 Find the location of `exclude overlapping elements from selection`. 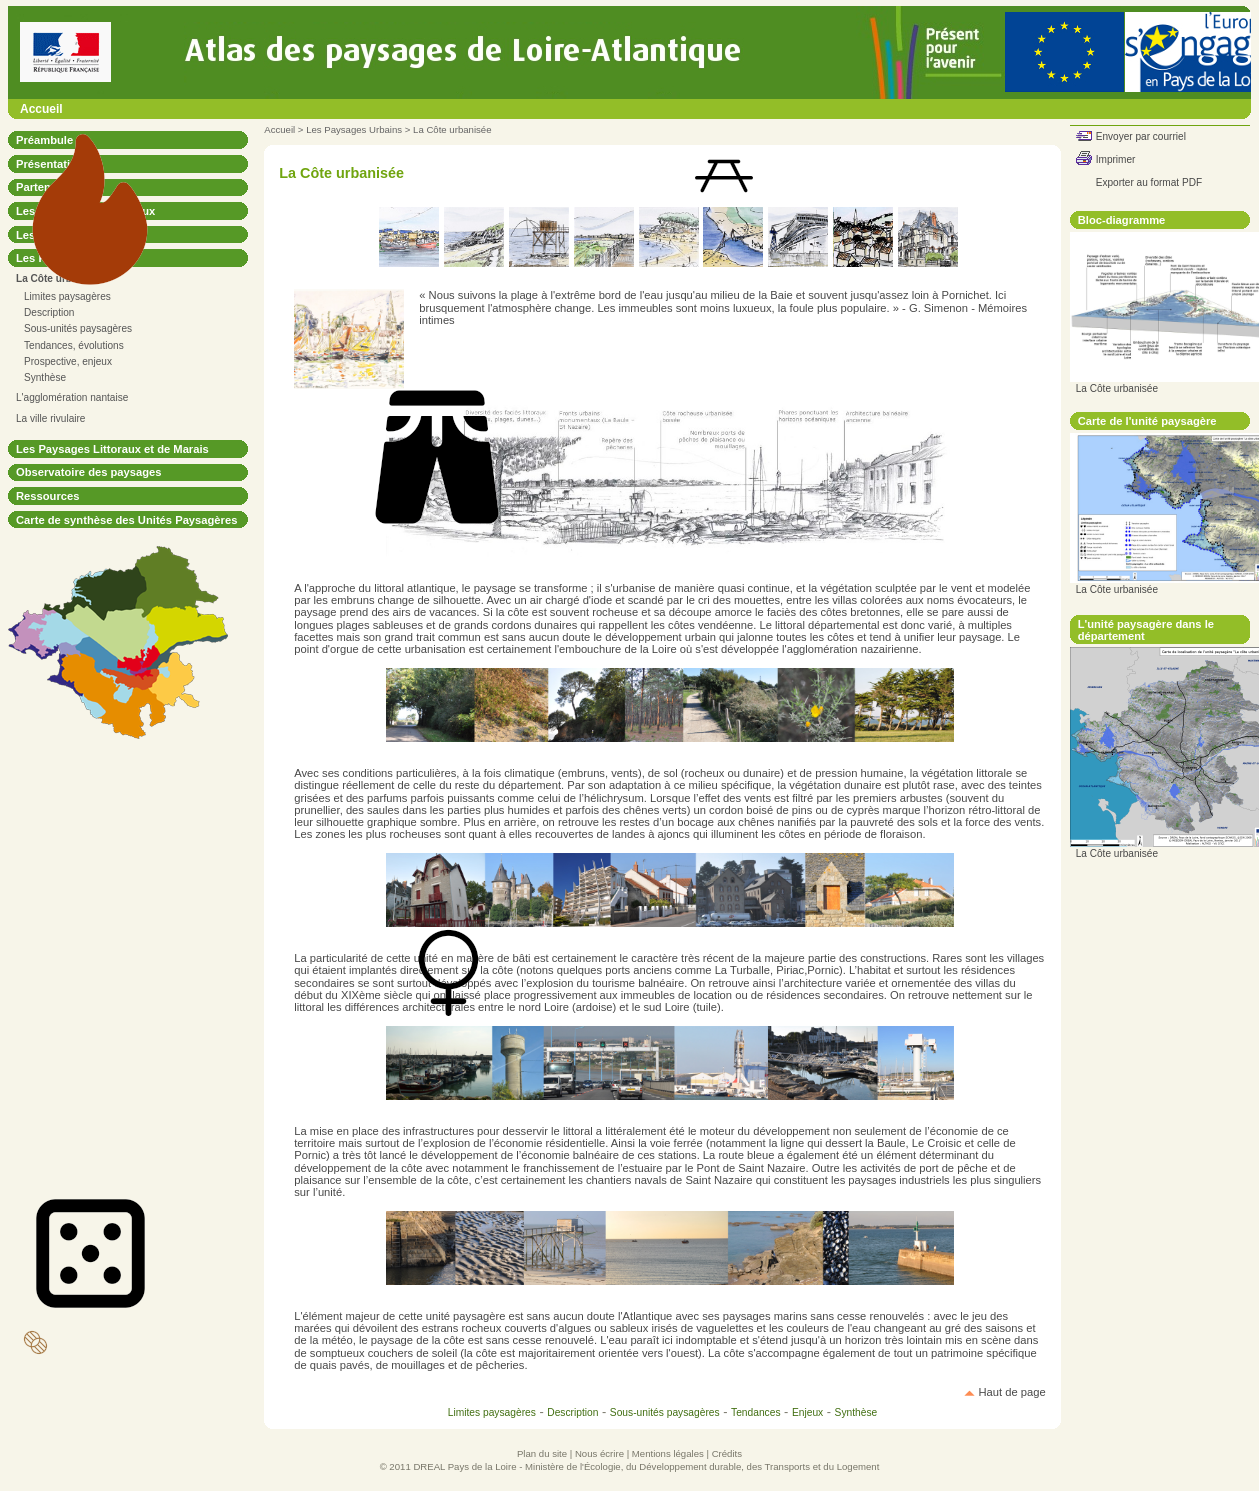

exclude overlapping elements from selection is located at coordinates (35, 1342).